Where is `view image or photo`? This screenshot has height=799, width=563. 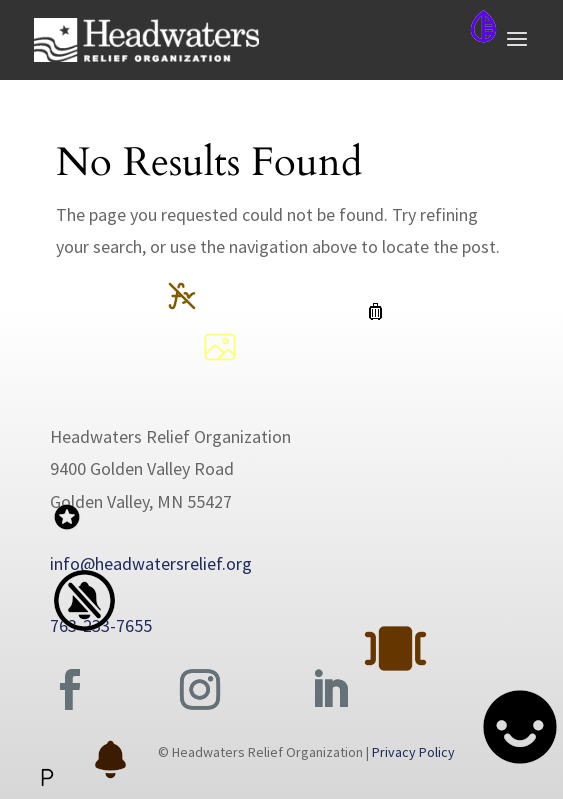
view image or photo is located at coordinates (220, 347).